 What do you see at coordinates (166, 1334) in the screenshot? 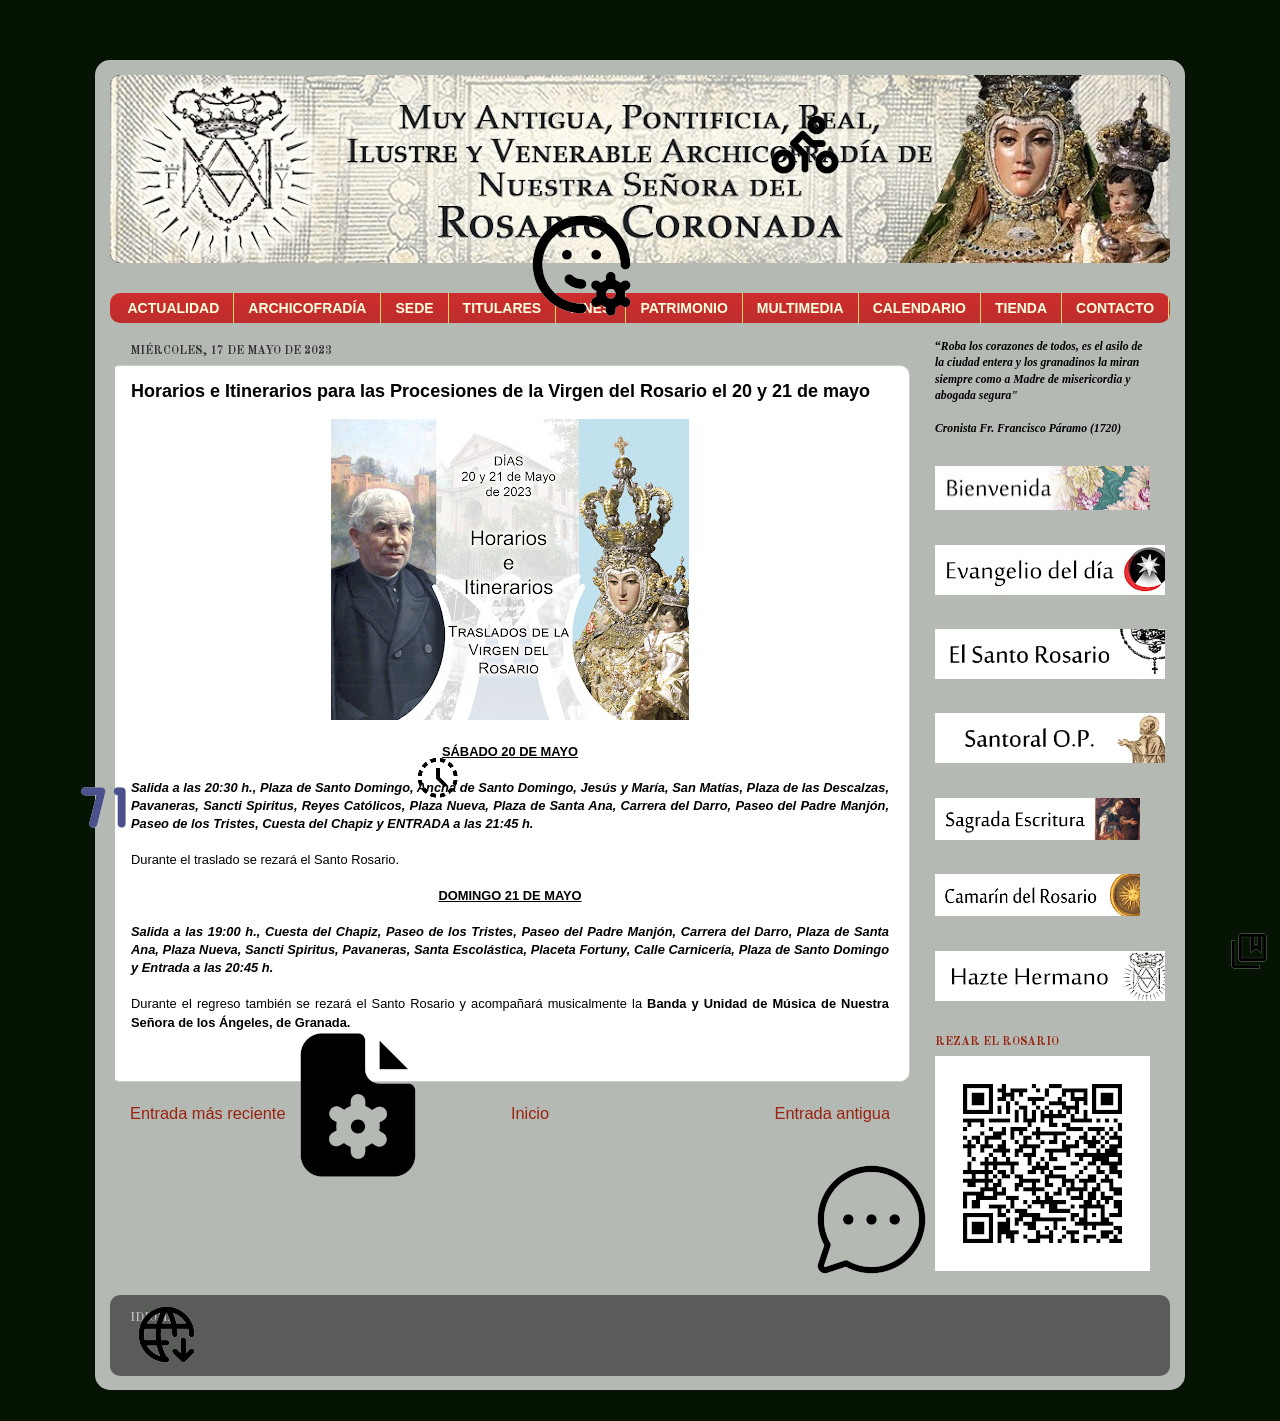
I see `download content from the web` at bounding box center [166, 1334].